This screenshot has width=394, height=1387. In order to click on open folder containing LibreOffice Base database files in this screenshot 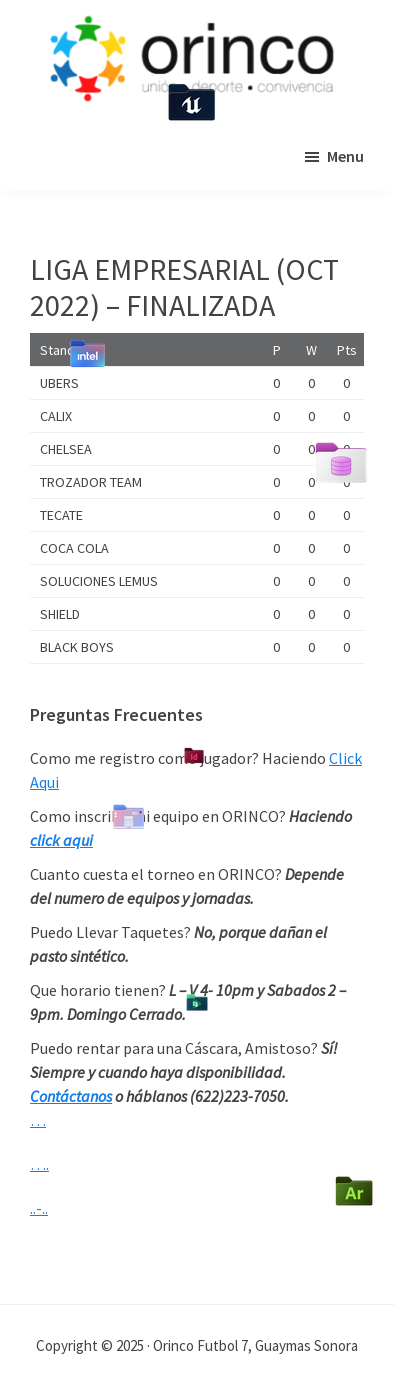, I will do `click(341, 464)`.